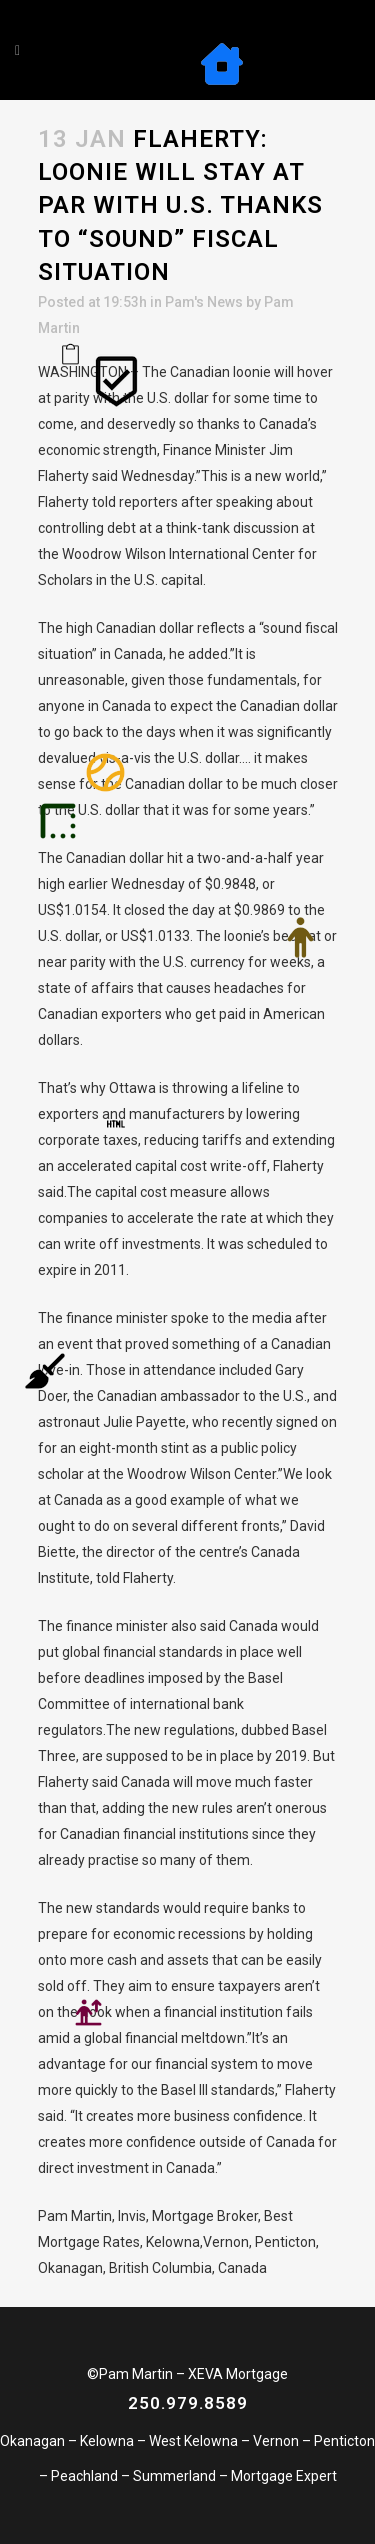 This screenshot has height=2544, width=375. Describe the element at coordinates (88, 2012) in the screenshot. I see `upload user profile or data` at that location.